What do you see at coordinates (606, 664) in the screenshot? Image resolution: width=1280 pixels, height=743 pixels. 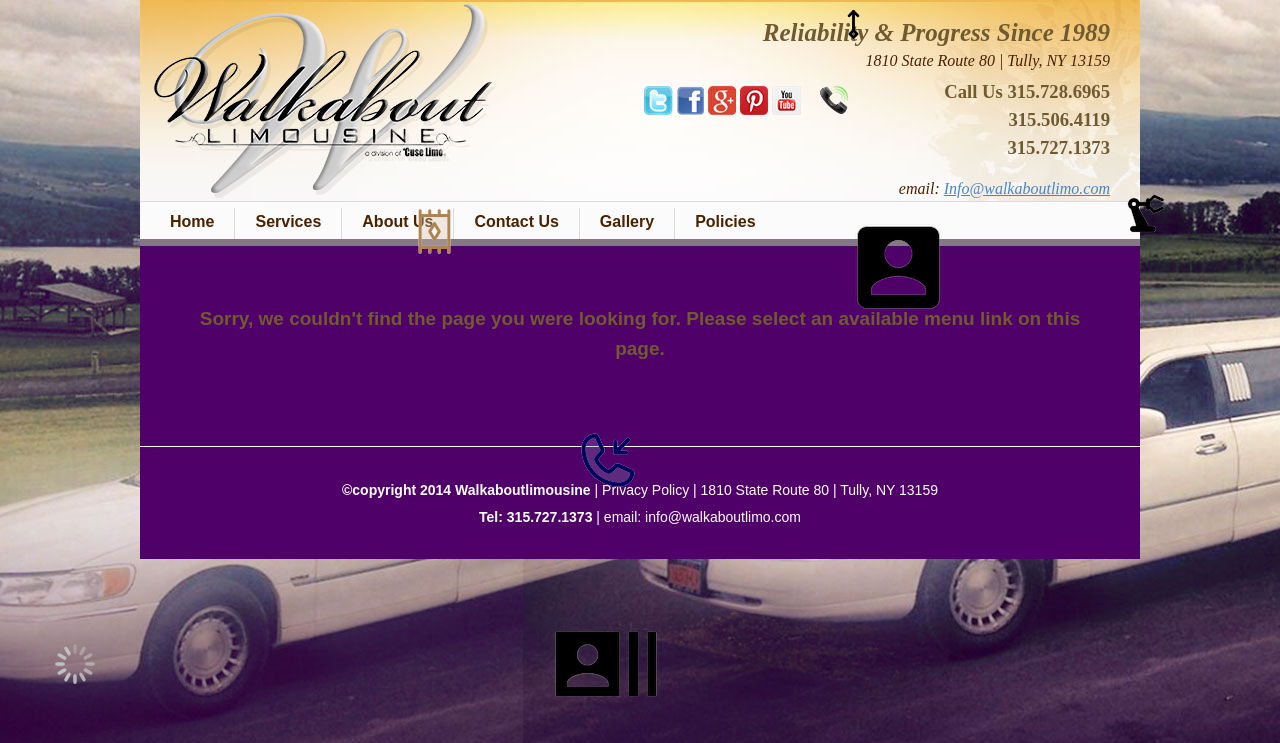 I see `view recently contacted people` at bounding box center [606, 664].